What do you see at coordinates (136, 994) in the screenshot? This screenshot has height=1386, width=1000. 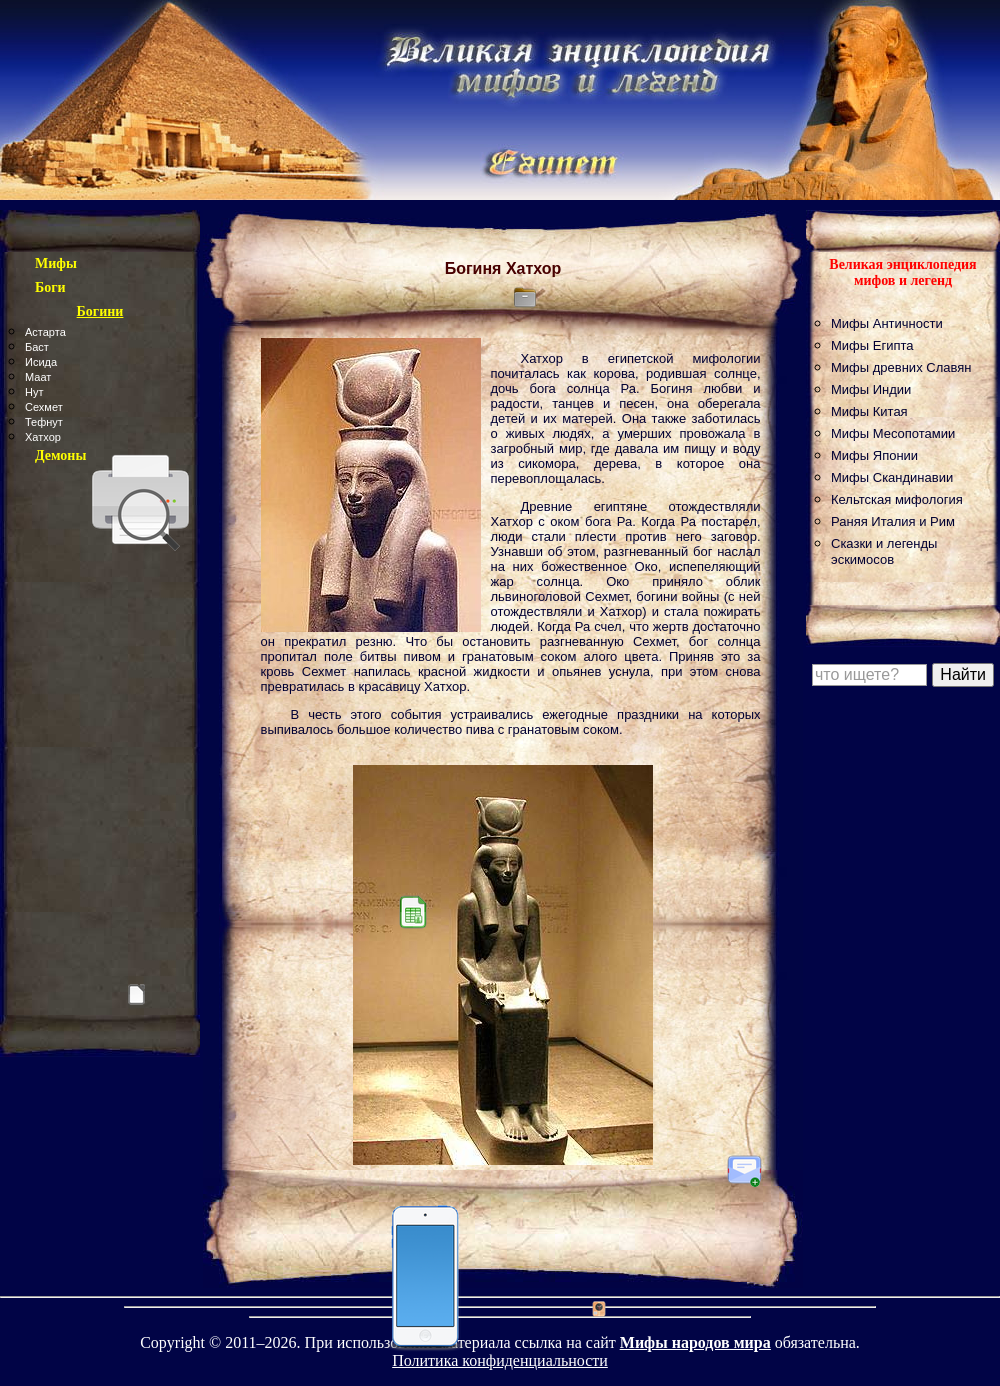 I see `open libreoffice suite` at bounding box center [136, 994].